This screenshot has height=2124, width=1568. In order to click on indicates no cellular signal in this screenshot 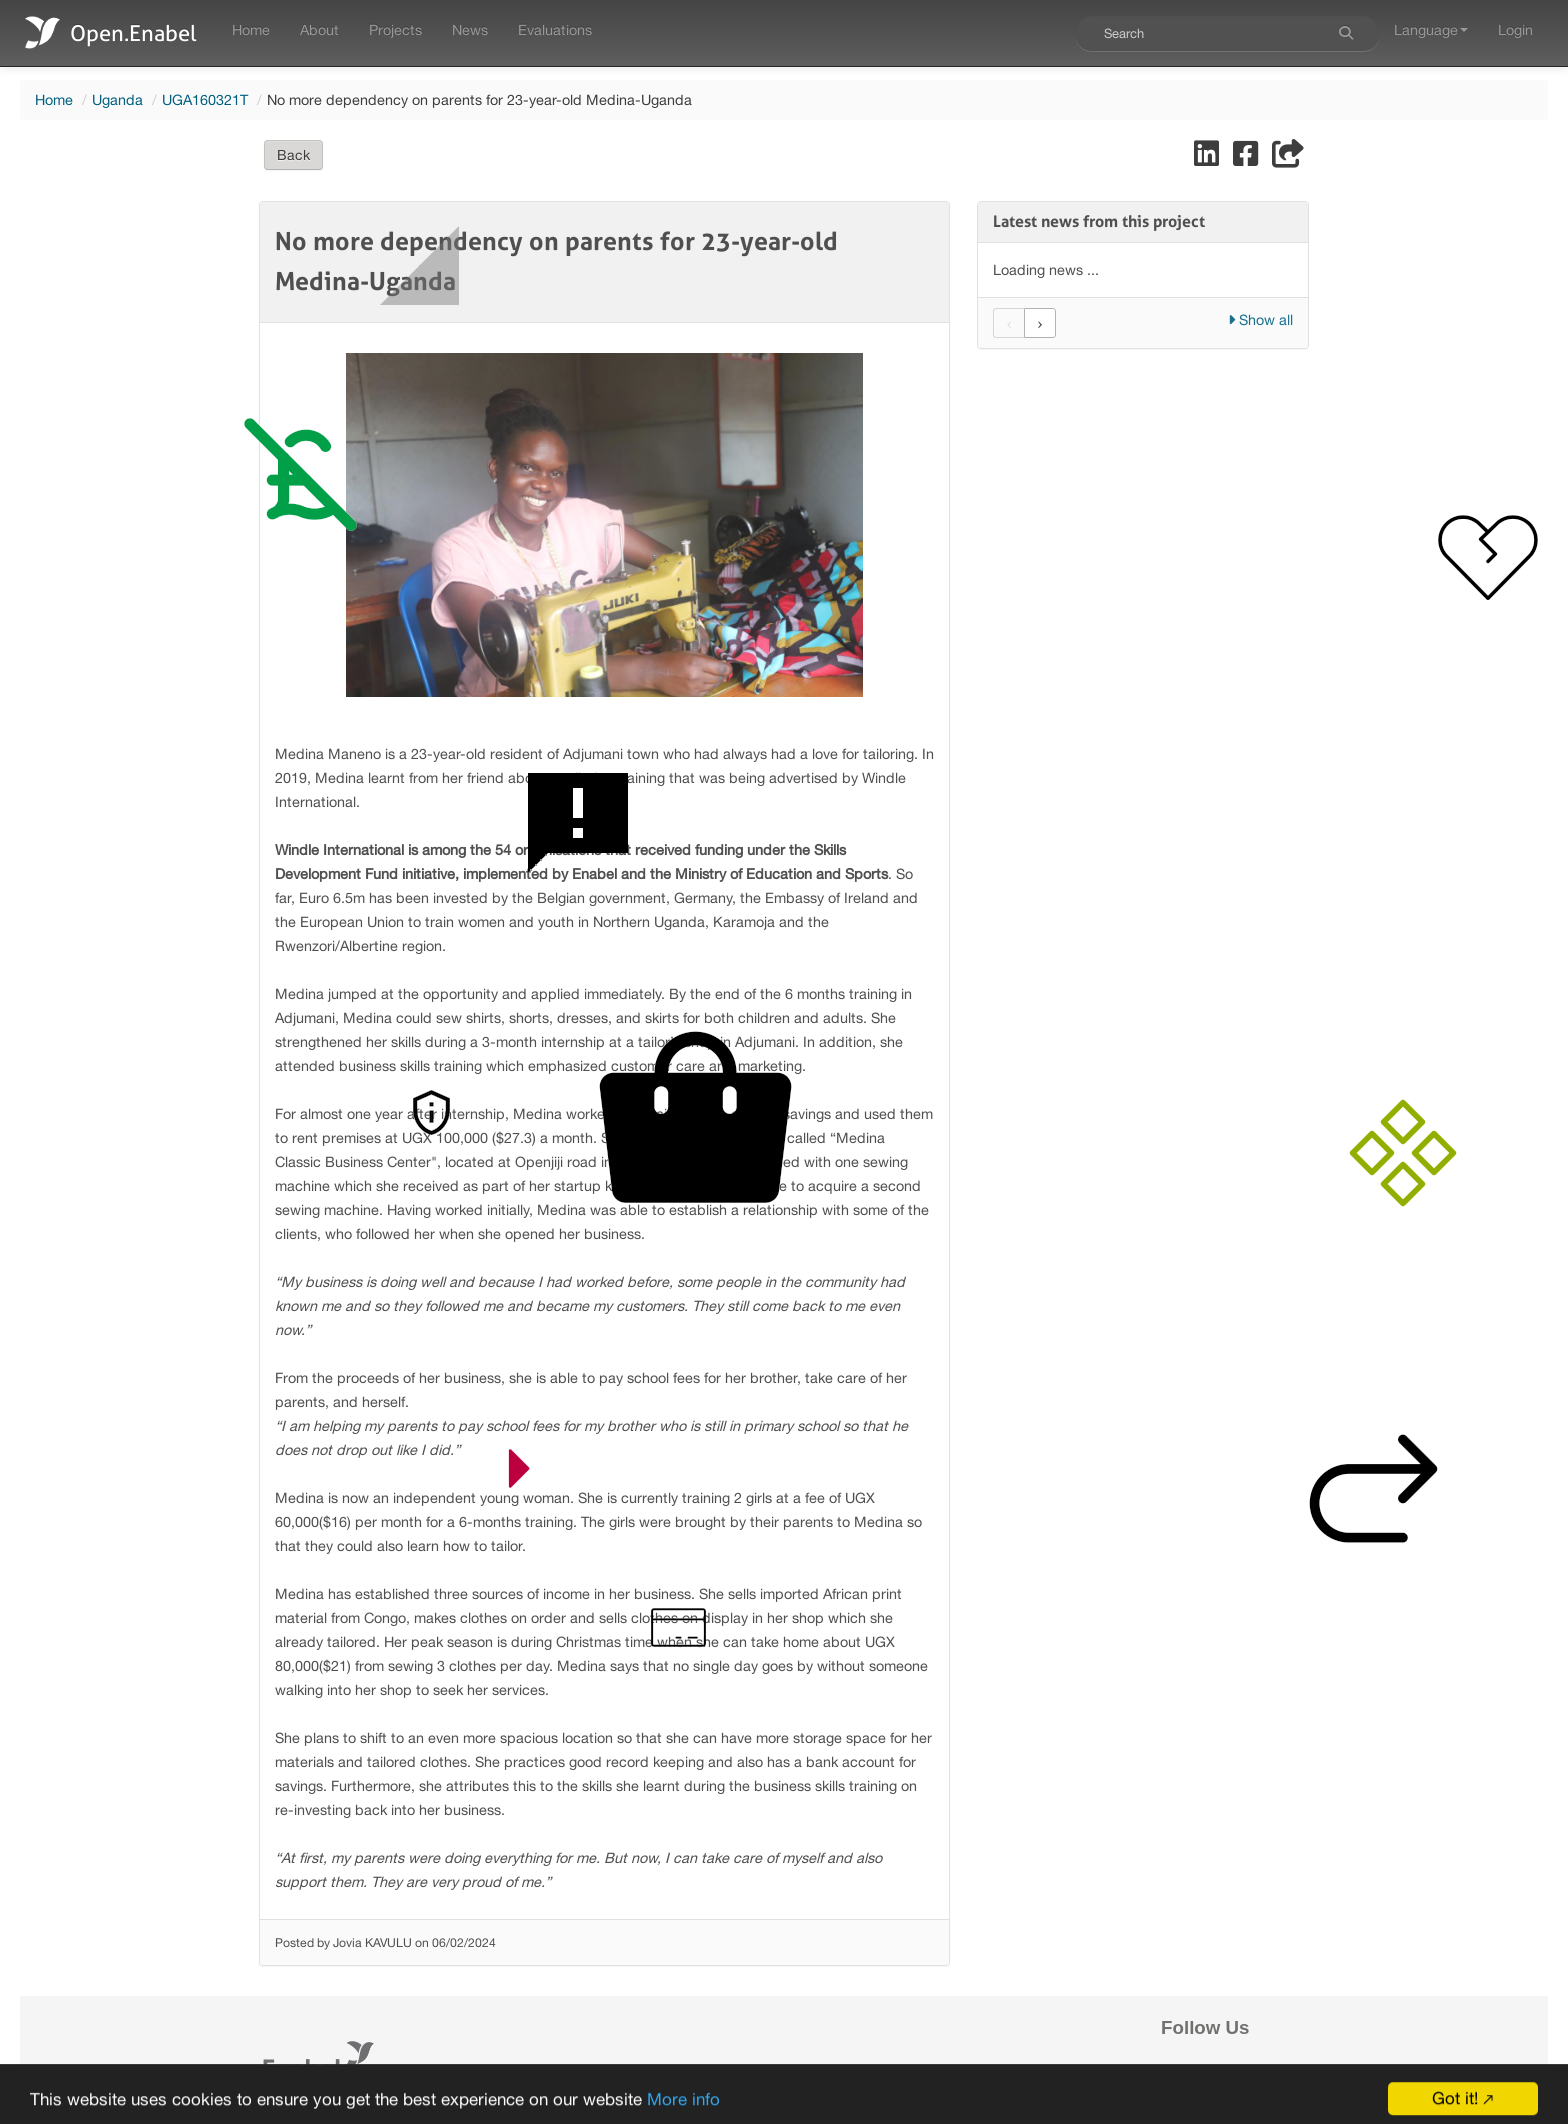, I will do `click(419, 265)`.